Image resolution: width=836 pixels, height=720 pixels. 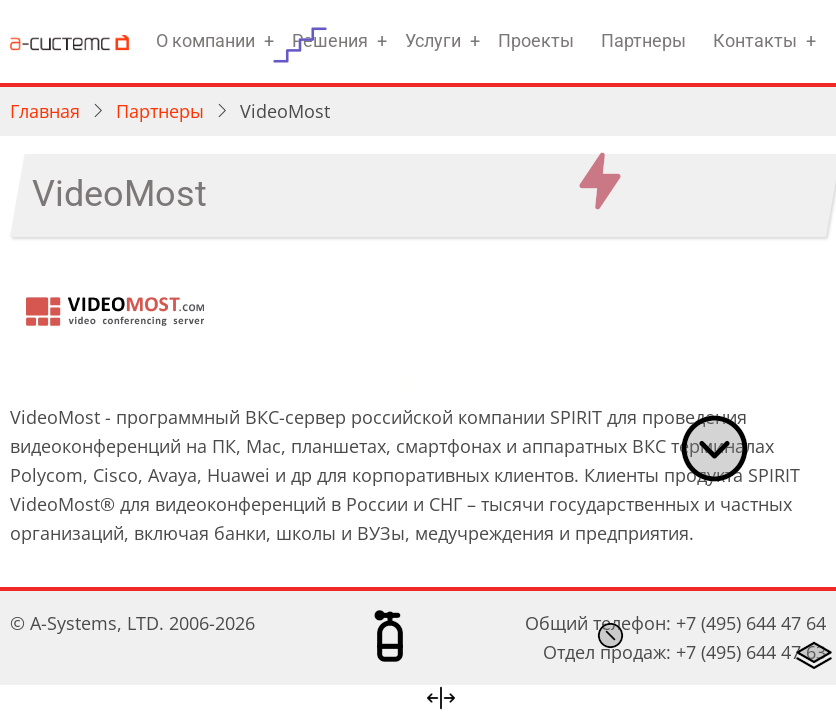 What do you see at coordinates (300, 45) in the screenshot?
I see `indicates stairs or steps nearby` at bounding box center [300, 45].